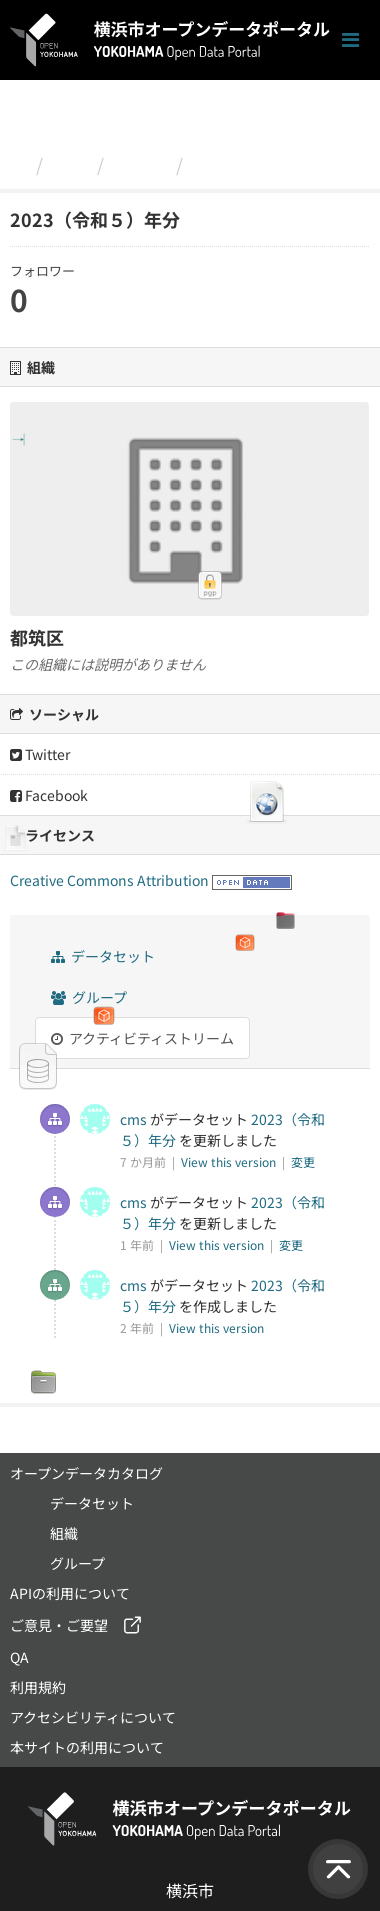 This screenshot has height=1911, width=380. What do you see at coordinates (15, 838) in the screenshot?
I see `a generic document or text file` at bounding box center [15, 838].